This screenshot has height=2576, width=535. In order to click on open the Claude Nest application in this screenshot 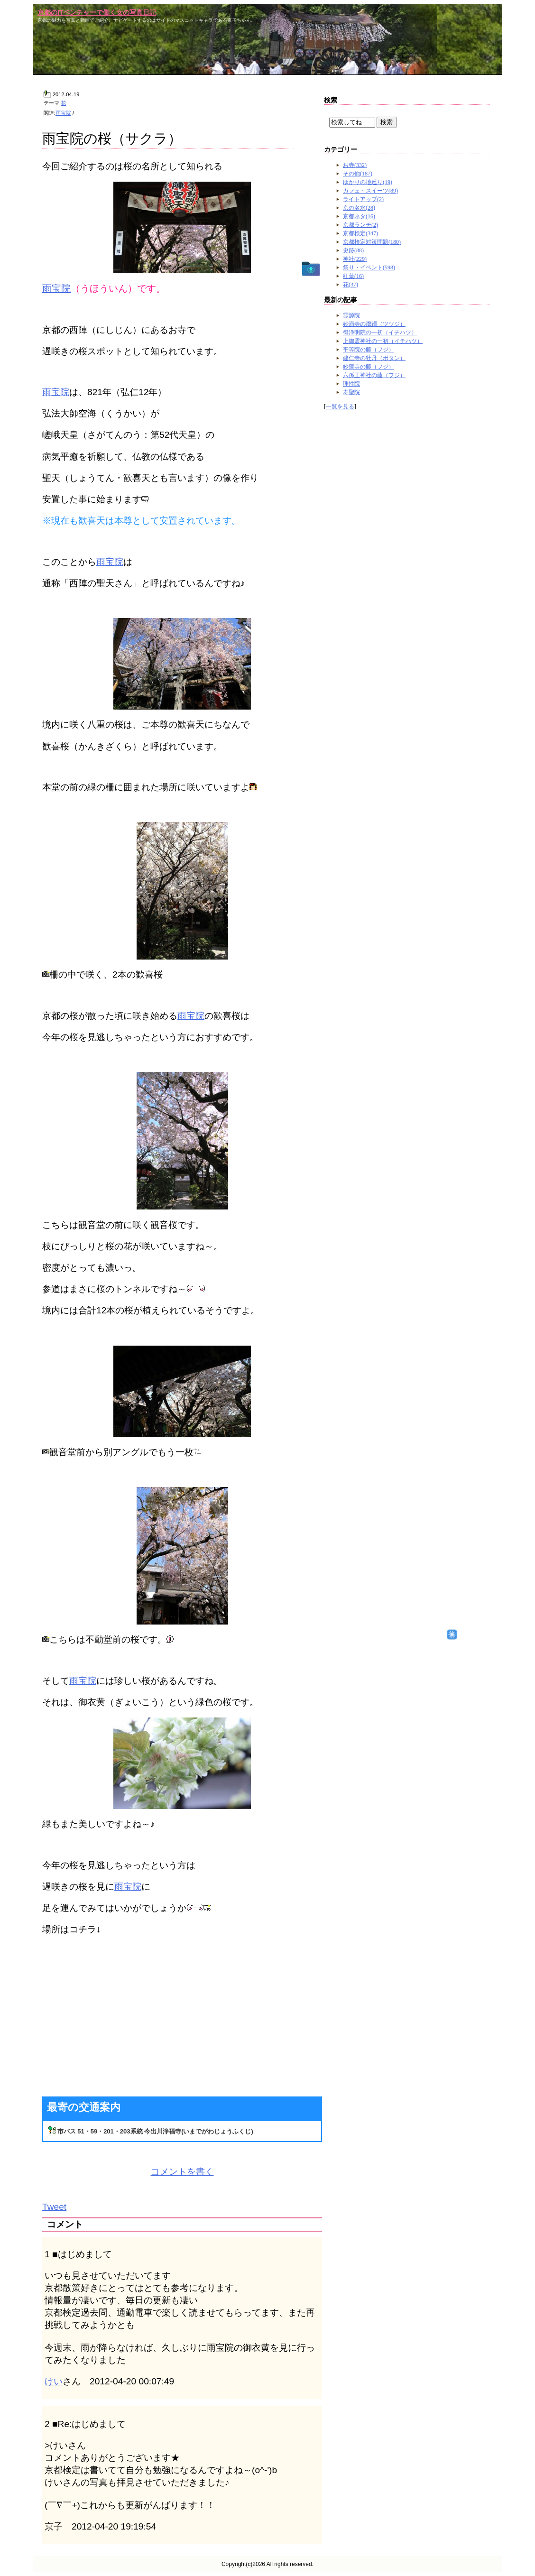, I will do `click(452, 1634)`.